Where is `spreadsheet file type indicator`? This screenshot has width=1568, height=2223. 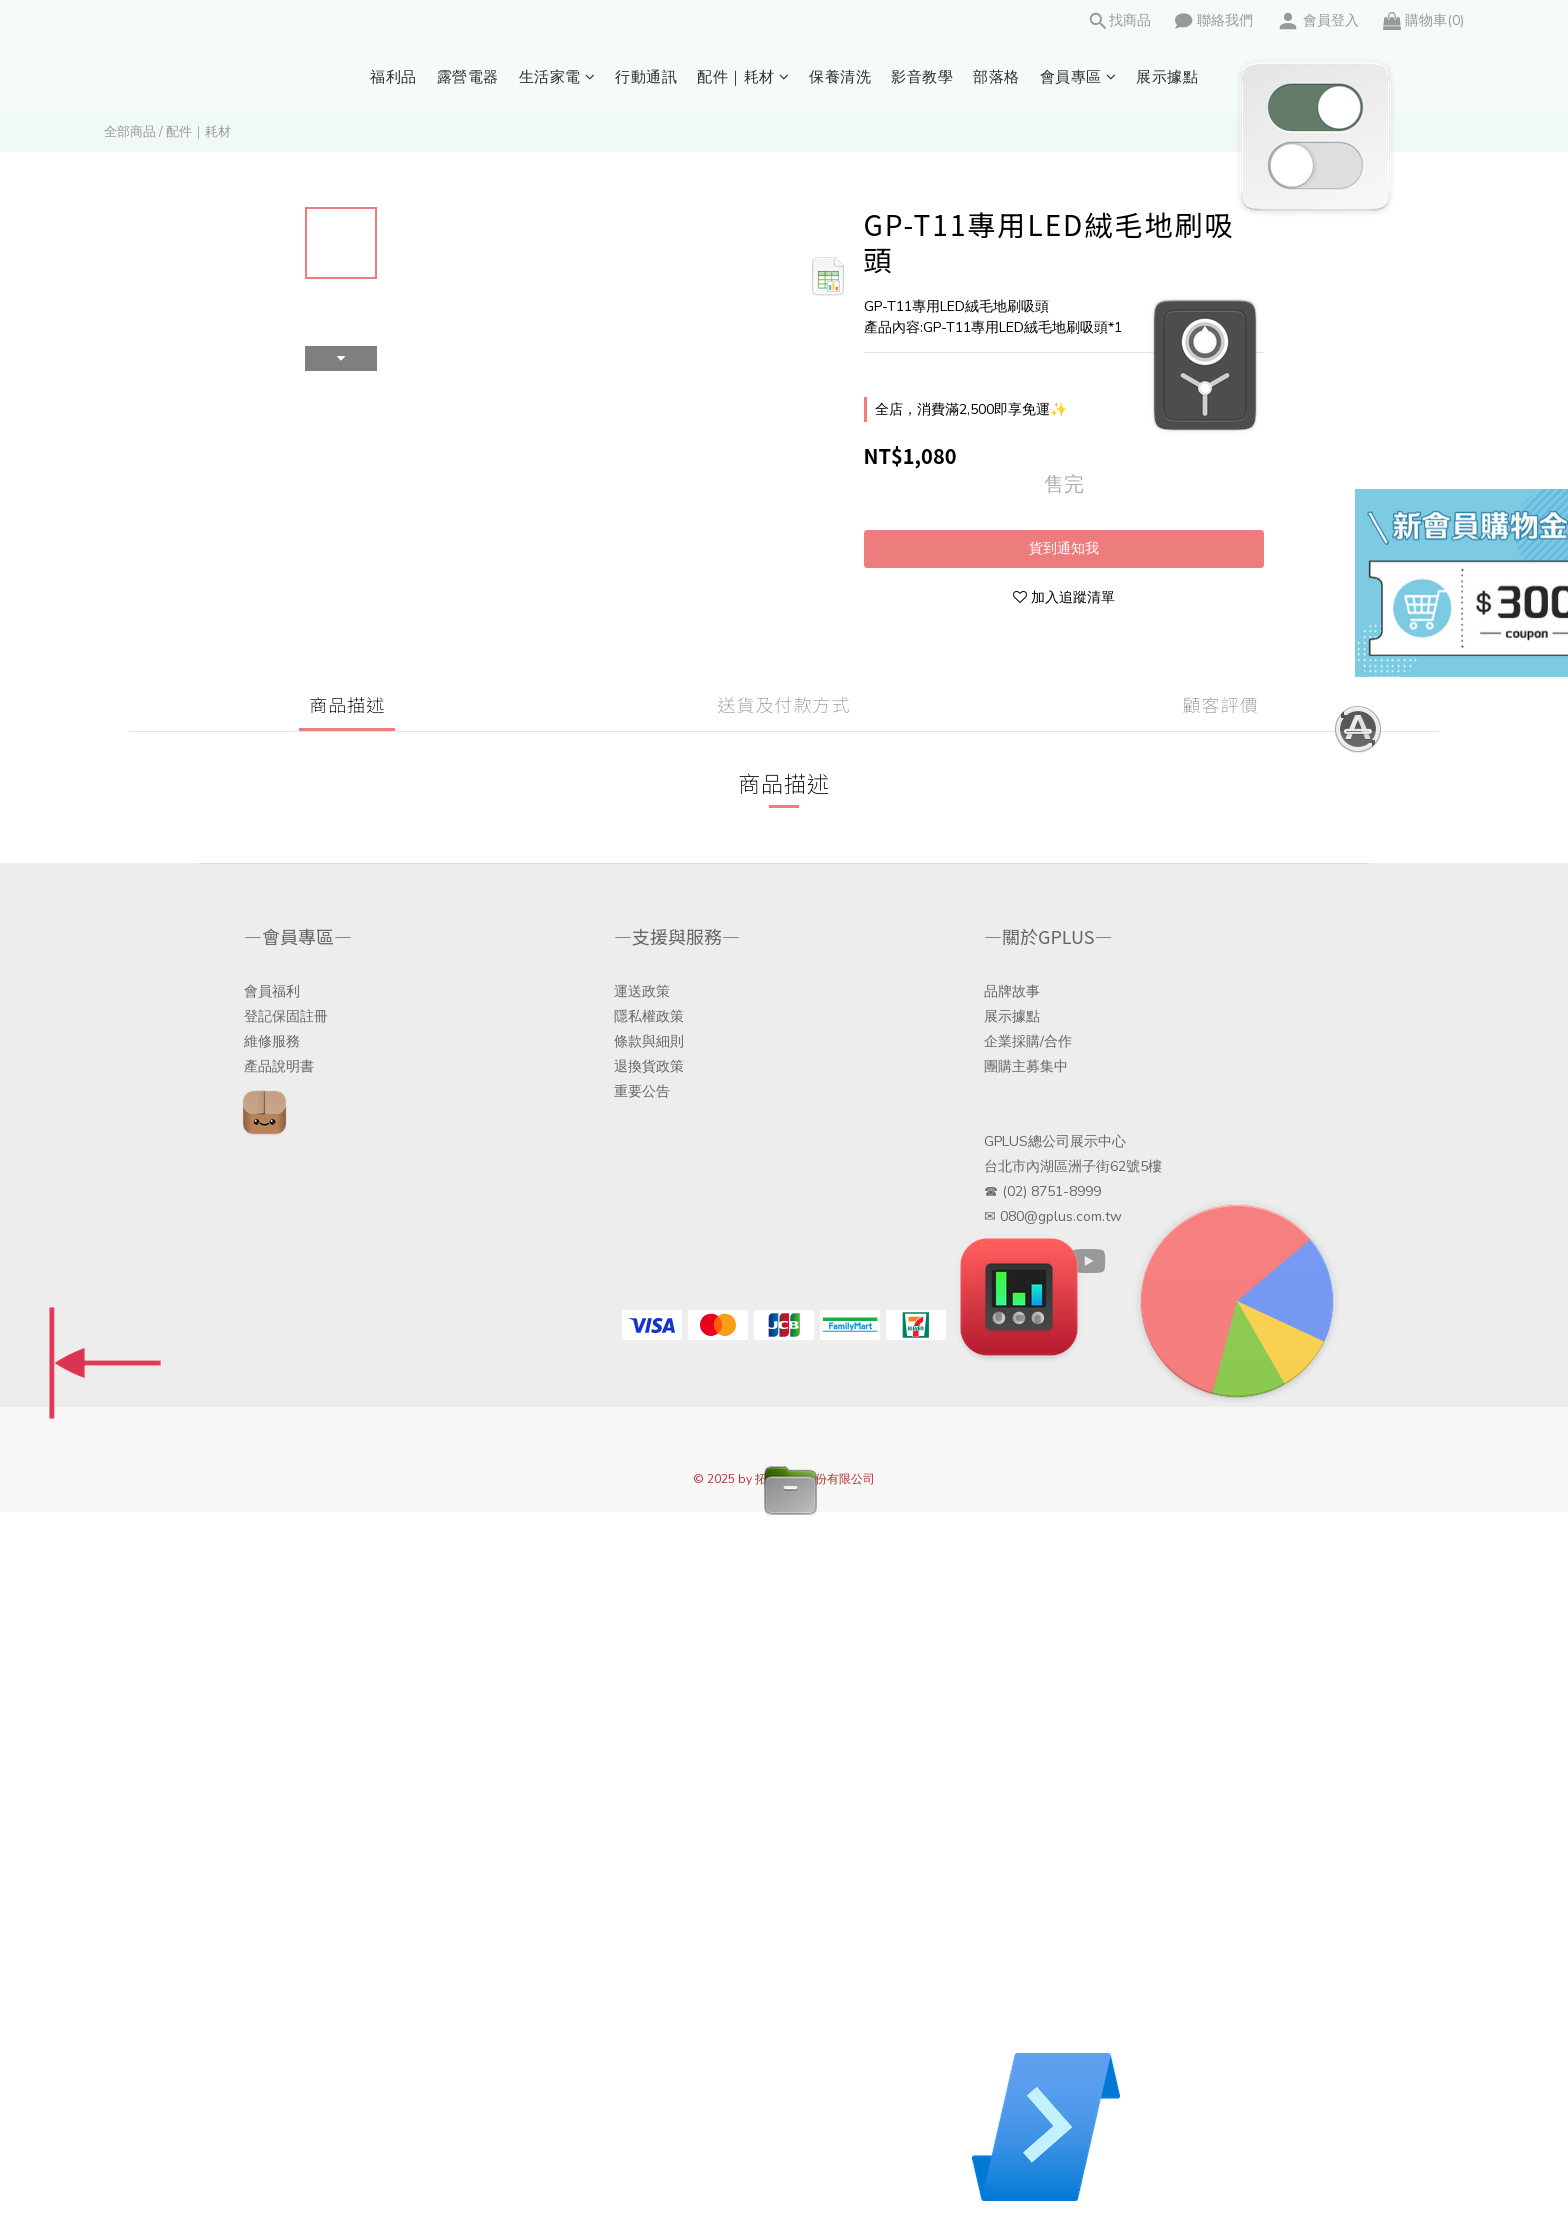
spreadsheet file type indicator is located at coordinates (828, 276).